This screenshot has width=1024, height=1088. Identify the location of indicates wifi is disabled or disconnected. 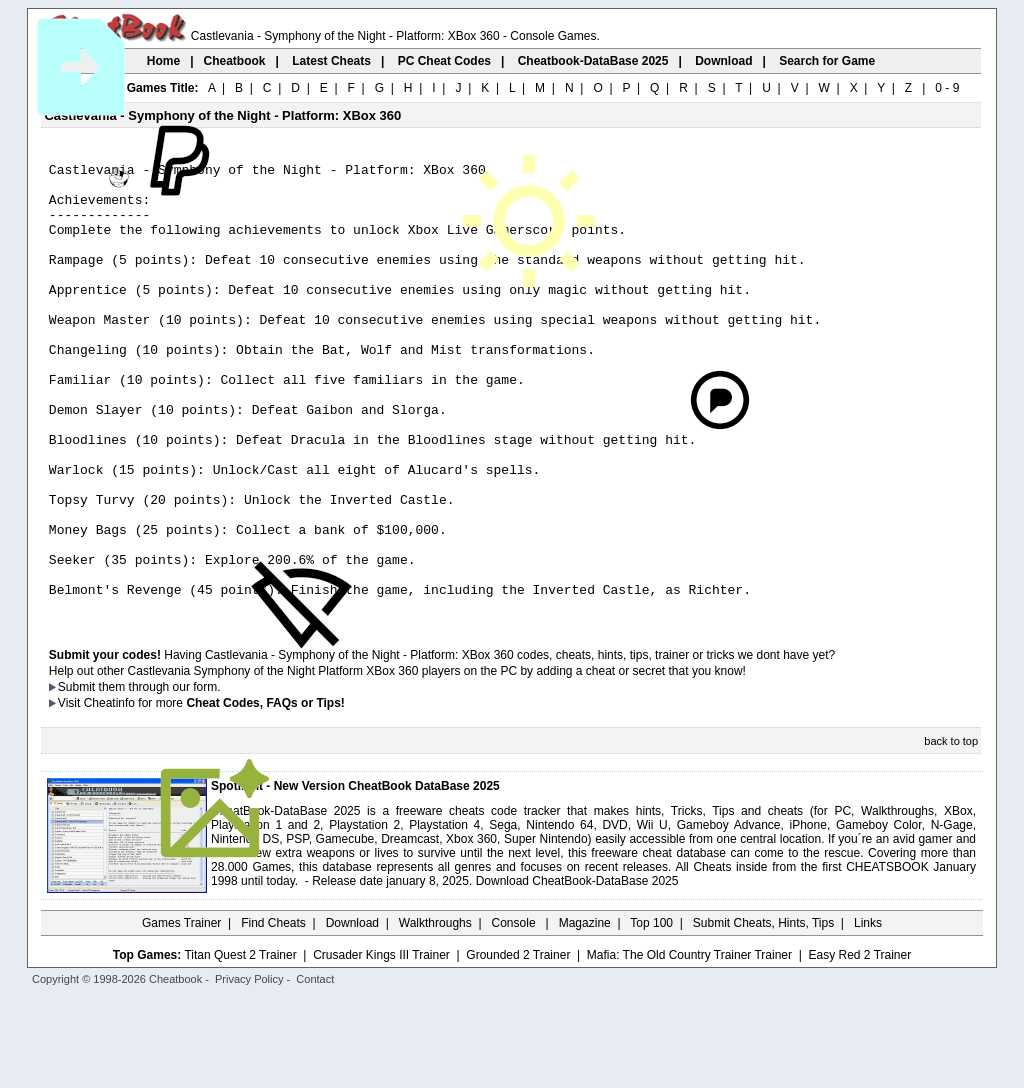
(301, 608).